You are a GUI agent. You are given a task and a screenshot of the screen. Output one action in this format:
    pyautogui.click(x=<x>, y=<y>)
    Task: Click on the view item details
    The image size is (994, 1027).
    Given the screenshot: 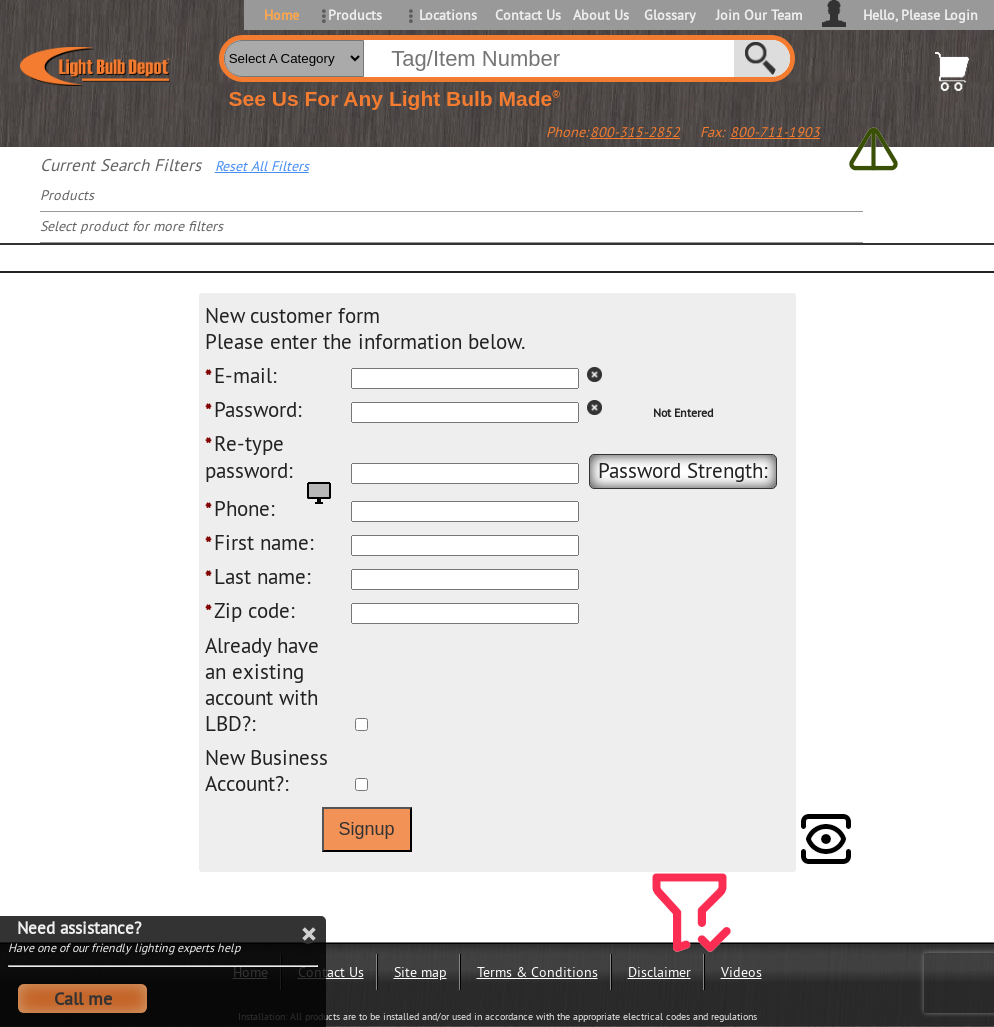 What is the action you would take?
    pyautogui.click(x=873, y=150)
    